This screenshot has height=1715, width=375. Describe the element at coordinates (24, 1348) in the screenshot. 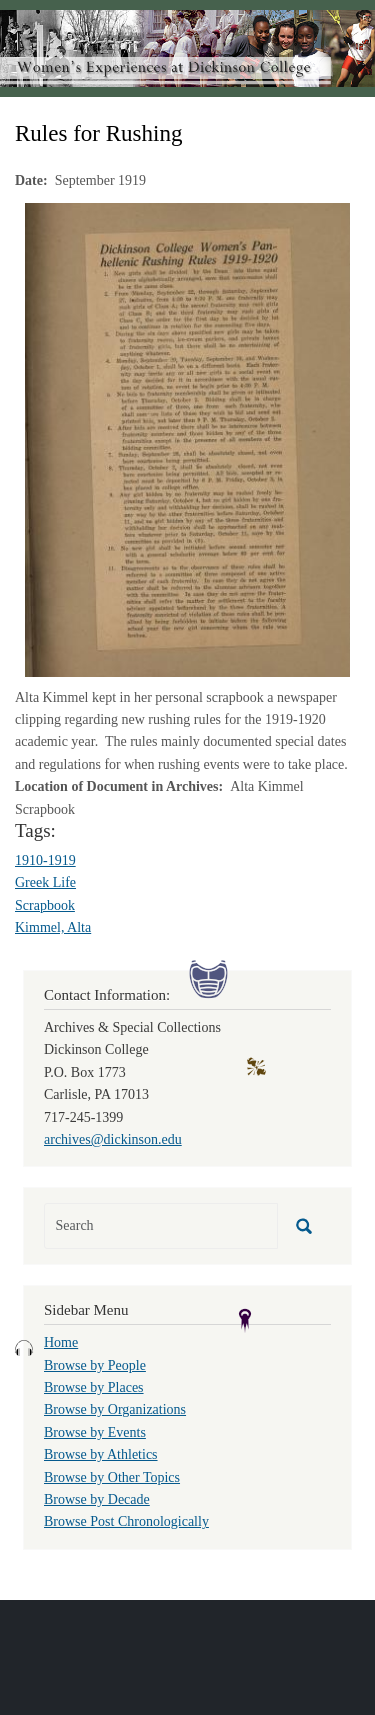

I see `listen to audio or music` at that location.